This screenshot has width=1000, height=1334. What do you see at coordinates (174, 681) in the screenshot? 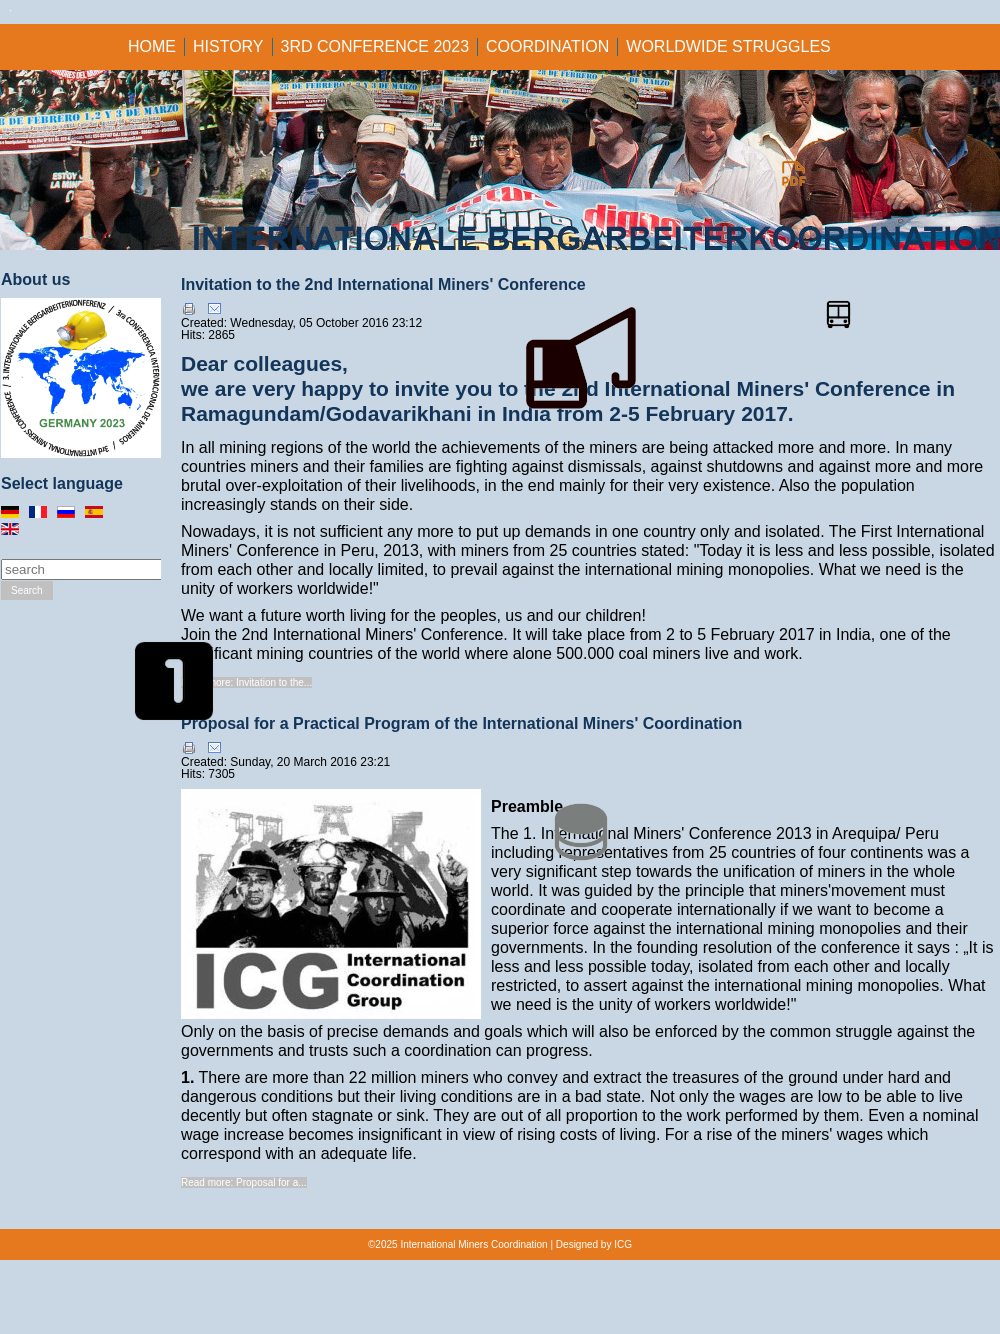
I see `indicates step one in a multi-step process` at bounding box center [174, 681].